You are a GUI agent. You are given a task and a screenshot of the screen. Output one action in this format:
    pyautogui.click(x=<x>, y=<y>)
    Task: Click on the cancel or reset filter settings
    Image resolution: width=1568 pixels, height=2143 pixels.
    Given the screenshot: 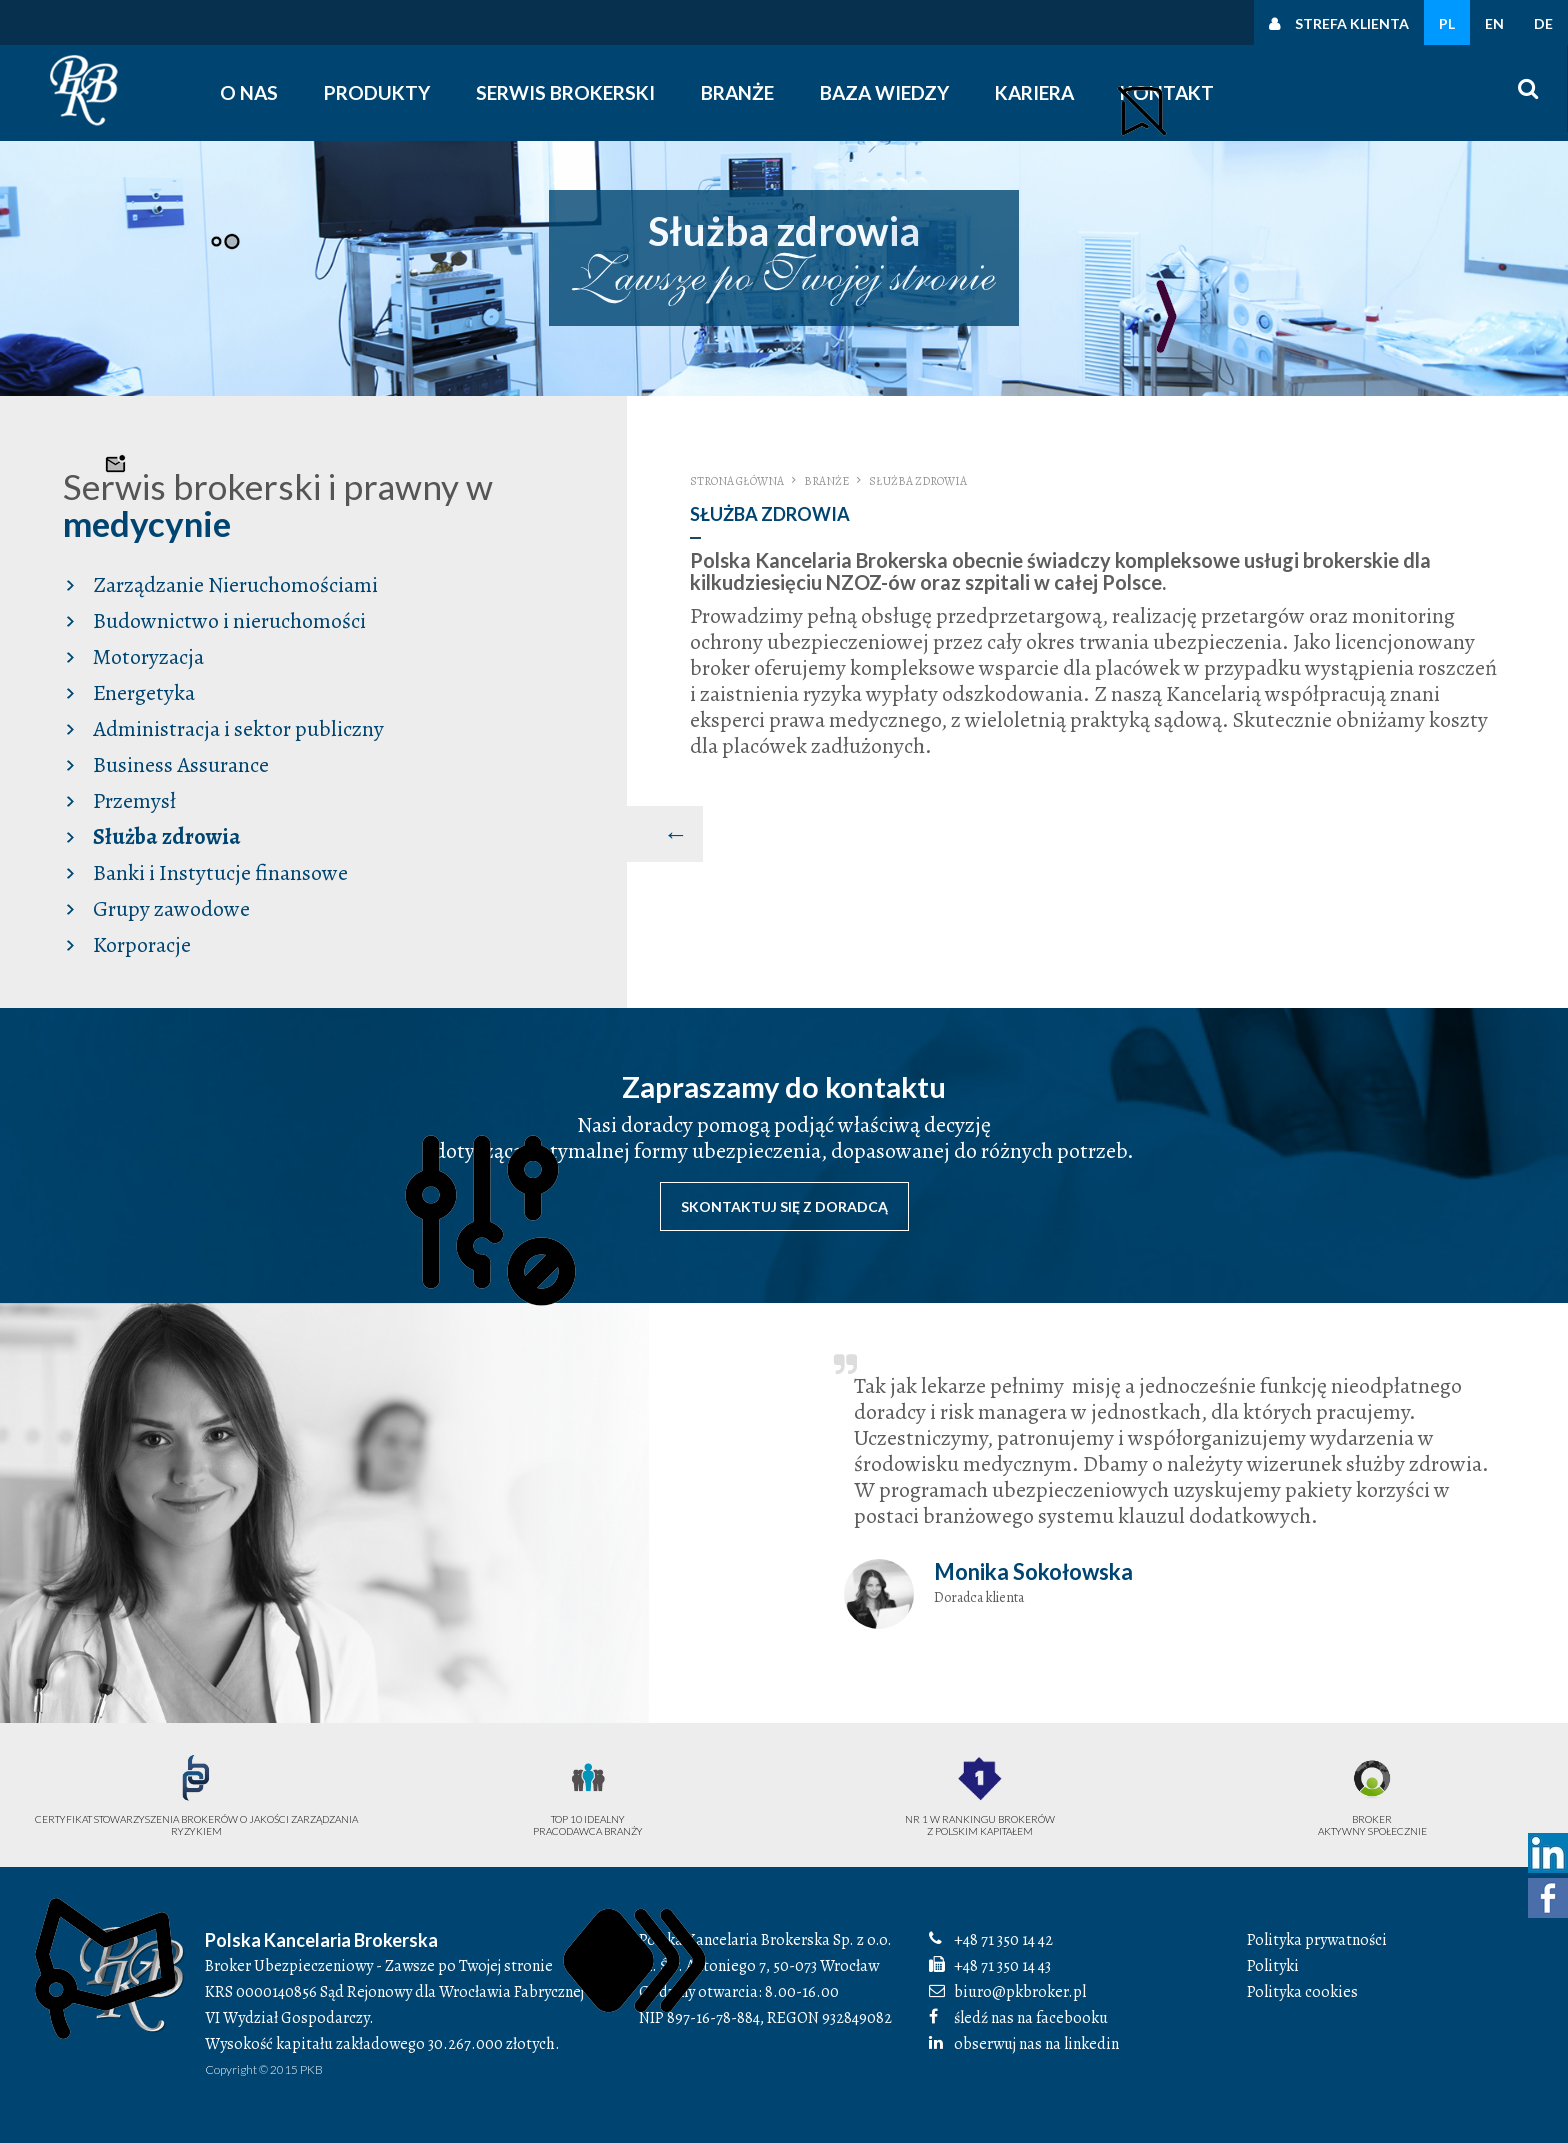 What is the action you would take?
    pyautogui.click(x=482, y=1212)
    